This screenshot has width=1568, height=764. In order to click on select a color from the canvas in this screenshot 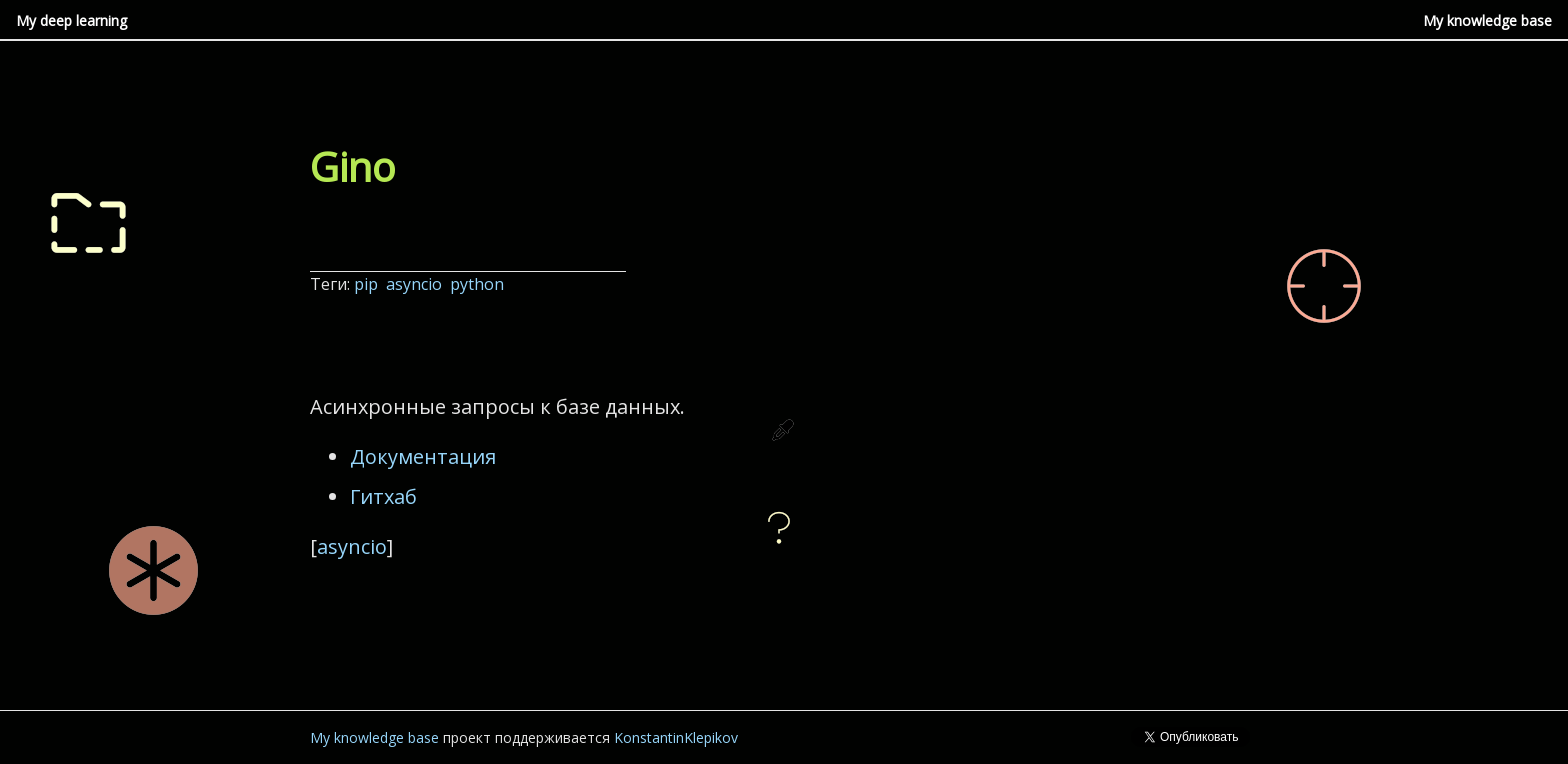, I will do `click(783, 430)`.